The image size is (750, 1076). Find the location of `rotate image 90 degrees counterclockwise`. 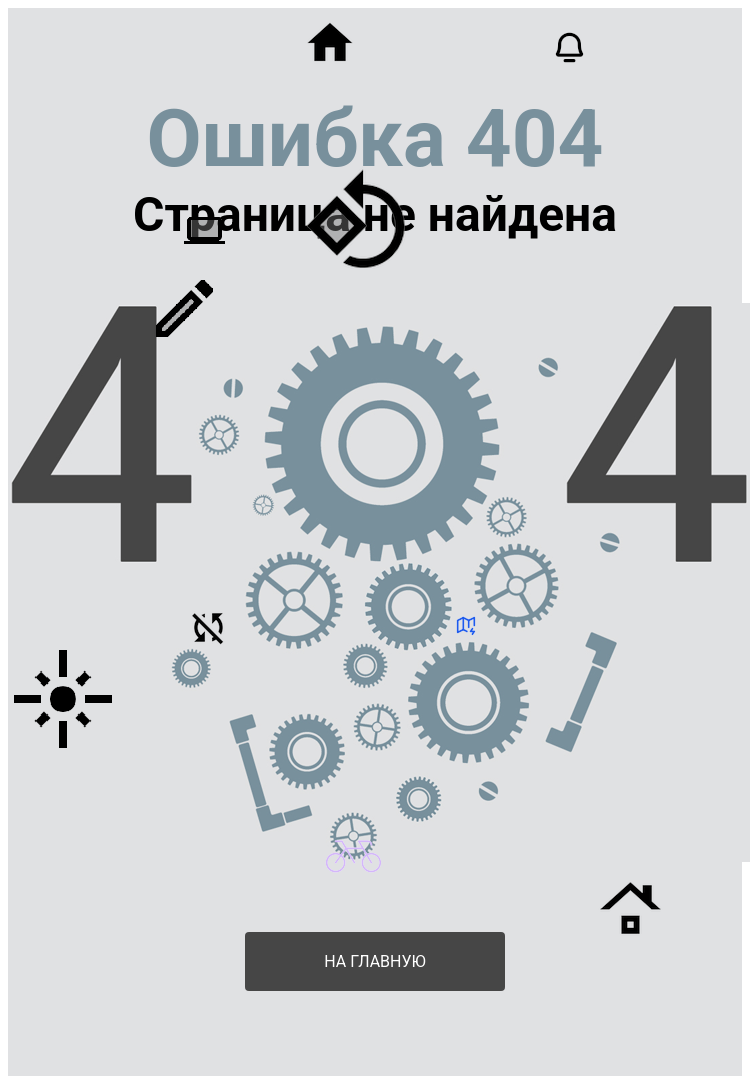

rotate image 90 degrees counterclockwise is located at coordinates (358, 221).